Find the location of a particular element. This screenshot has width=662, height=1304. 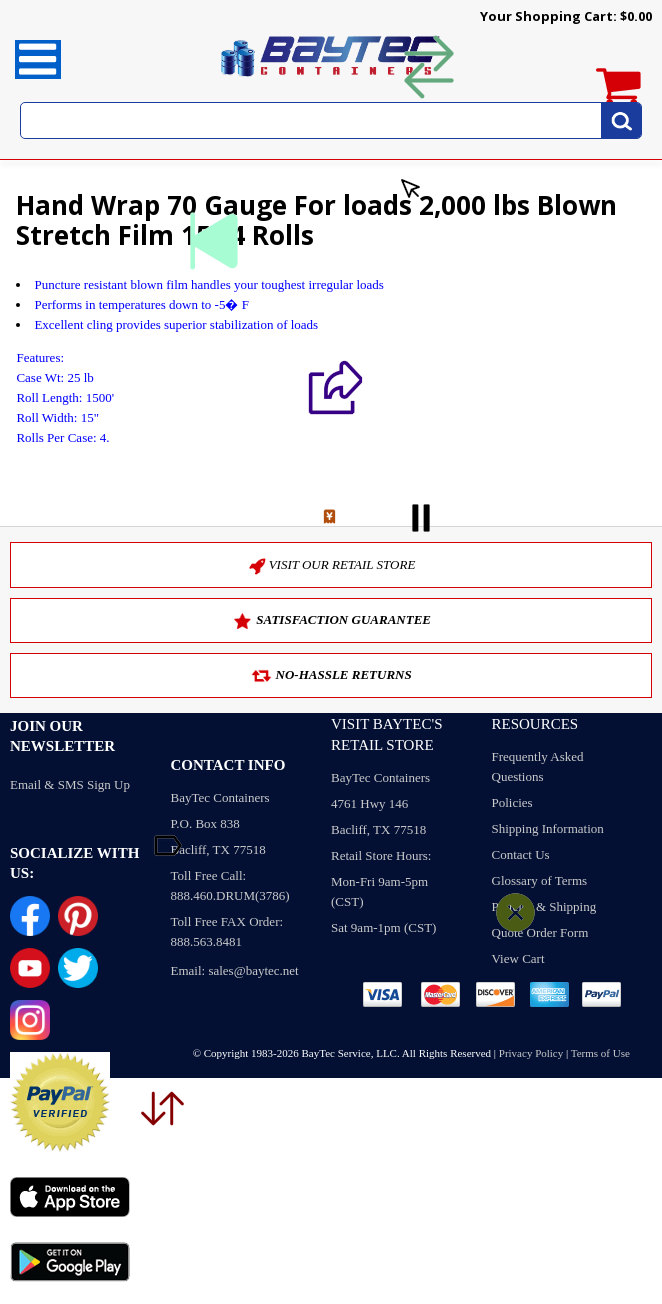

cursor selection tool is located at coordinates (411, 189).